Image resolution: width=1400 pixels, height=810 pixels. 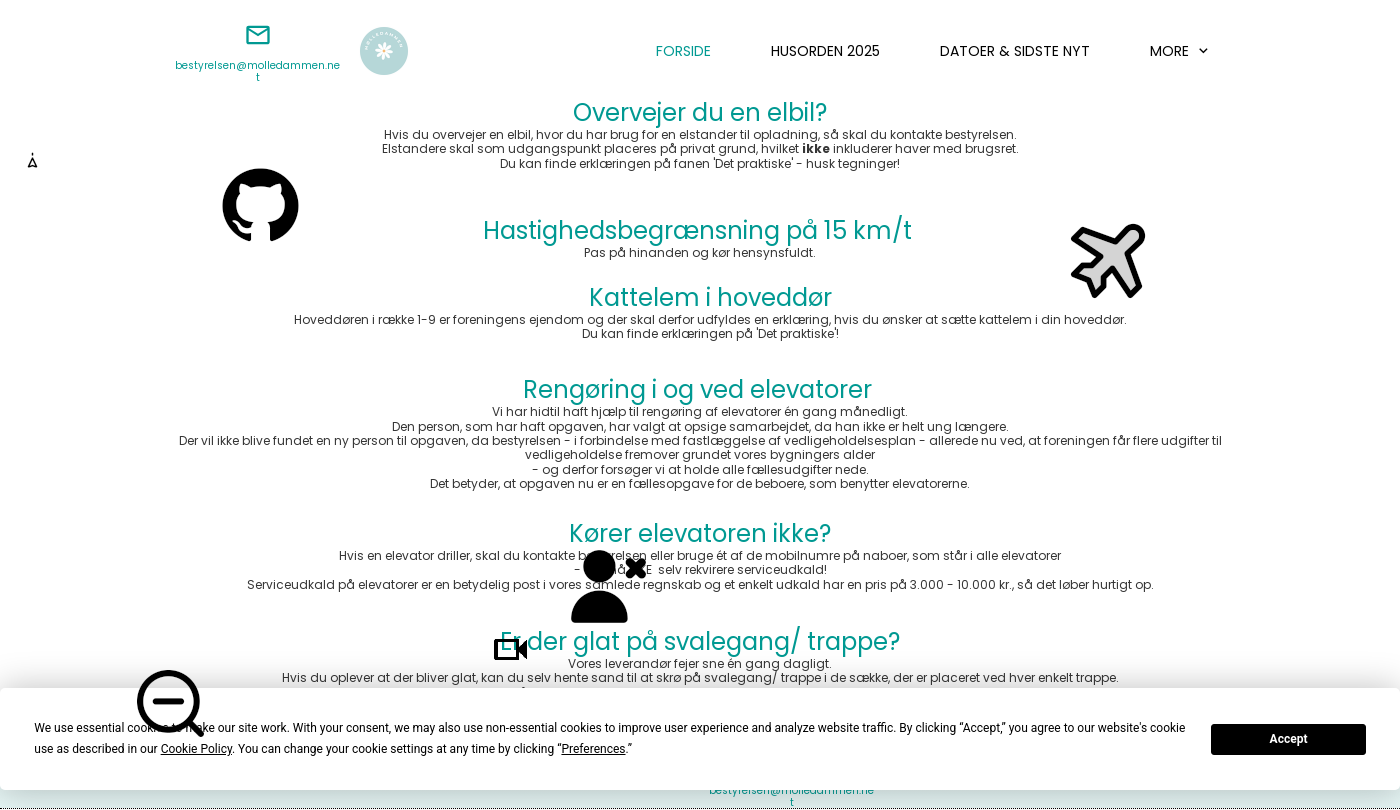 What do you see at coordinates (607, 586) in the screenshot?
I see `remove a contact or user` at bounding box center [607, 586].